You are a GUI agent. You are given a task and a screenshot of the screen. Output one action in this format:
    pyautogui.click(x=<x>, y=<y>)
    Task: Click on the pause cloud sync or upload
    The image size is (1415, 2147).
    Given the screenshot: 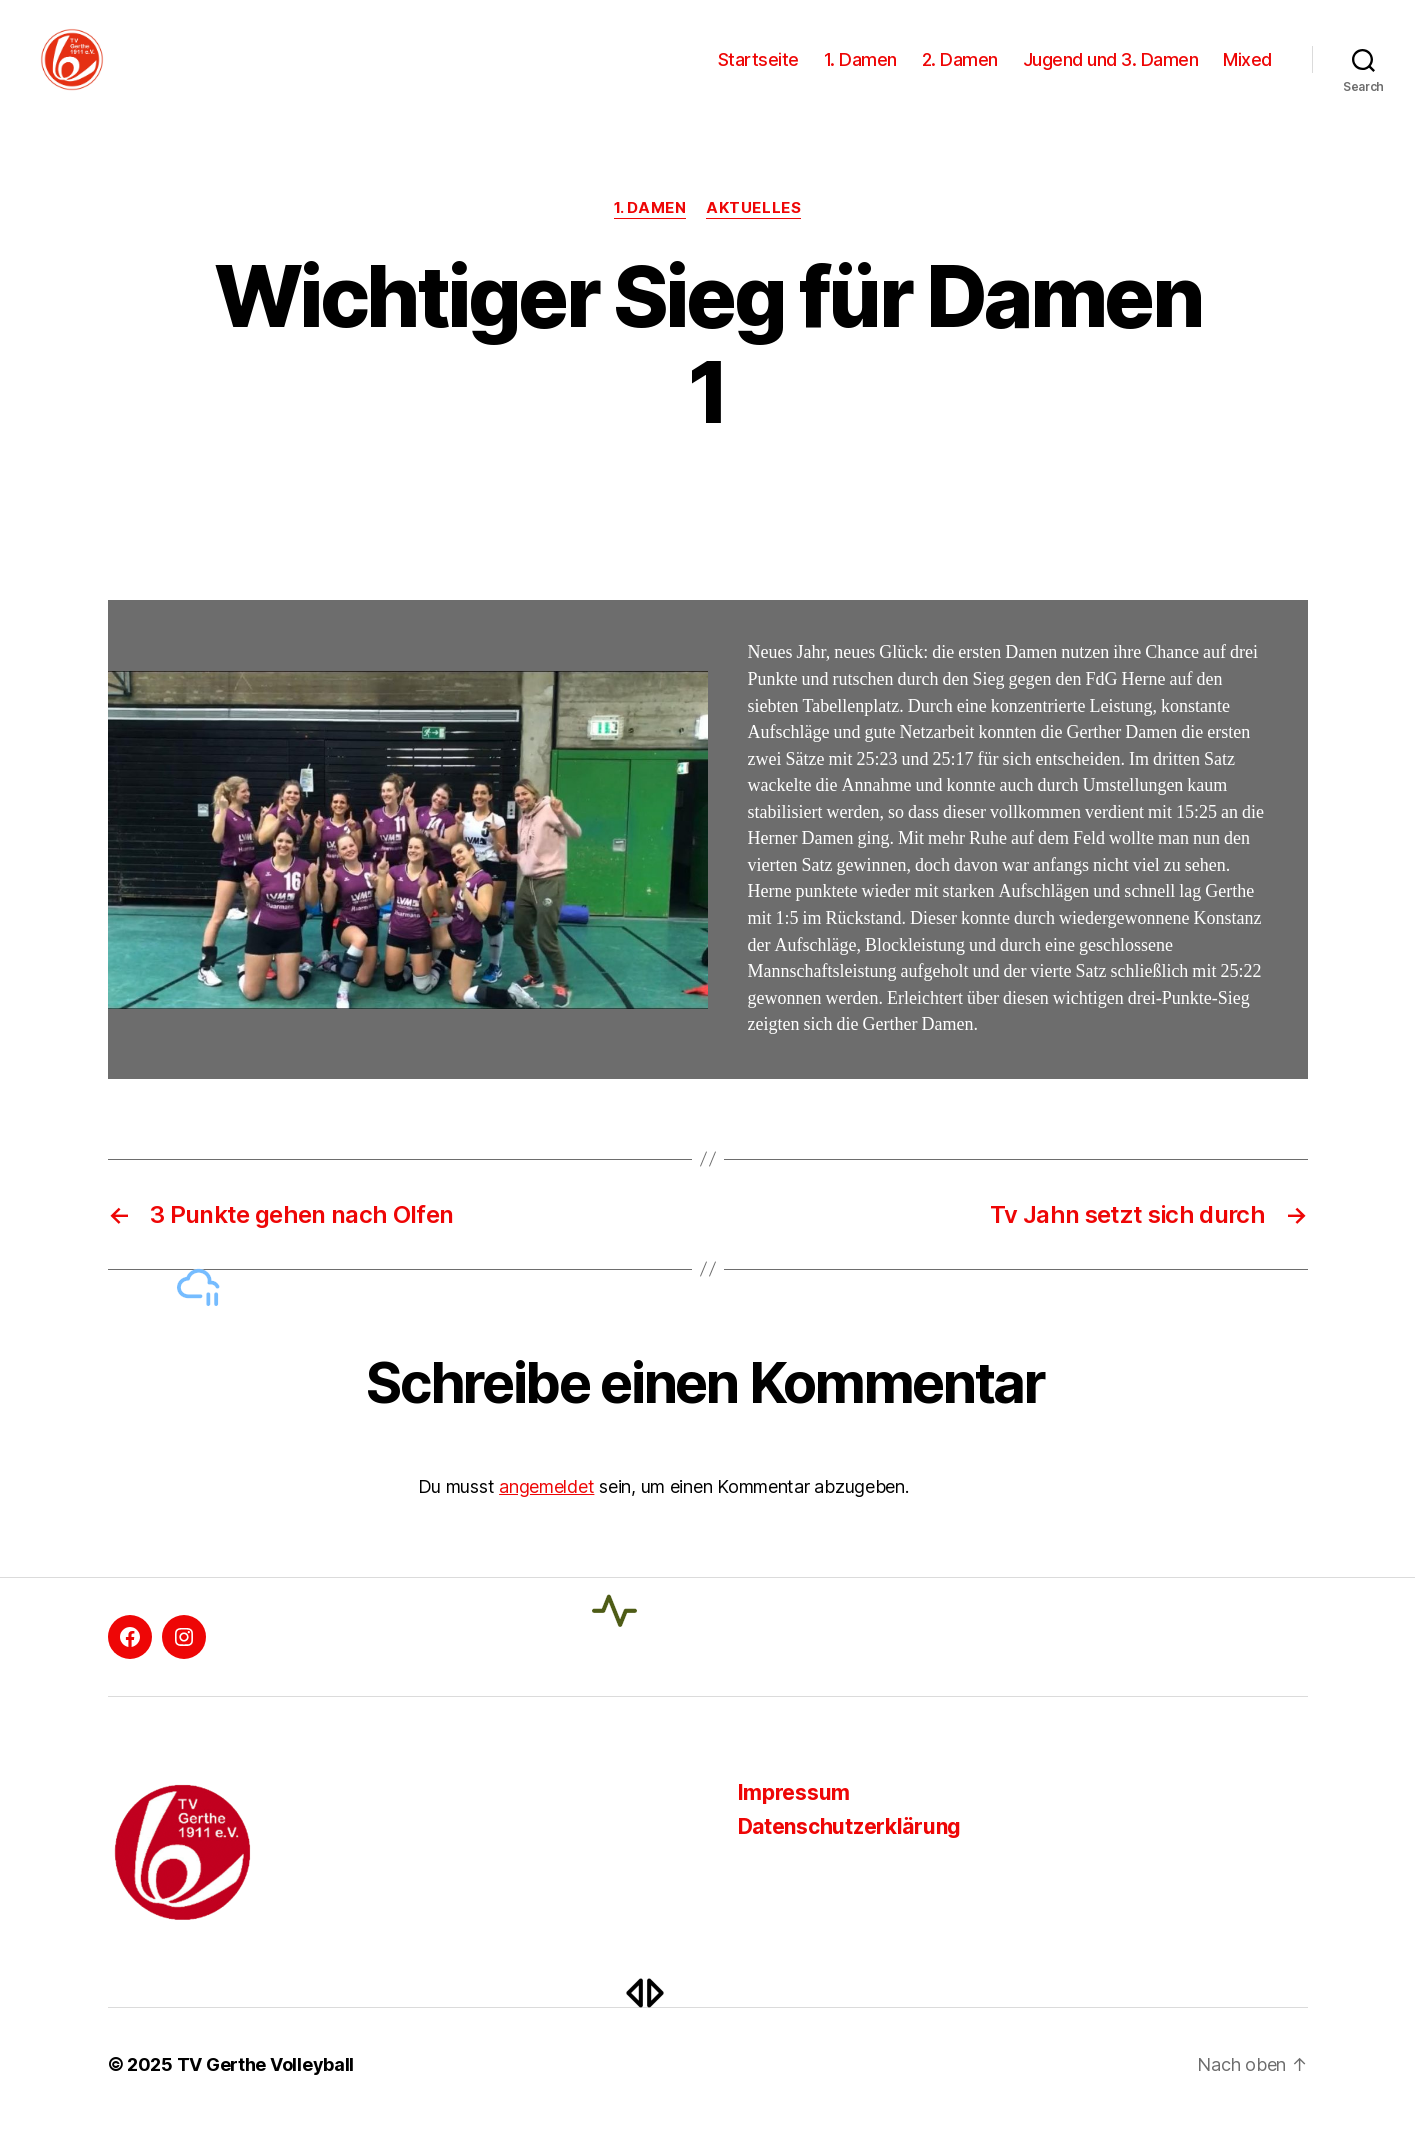 What is the action you would take?
    pyautogui.click(x=198, y=1284)
    